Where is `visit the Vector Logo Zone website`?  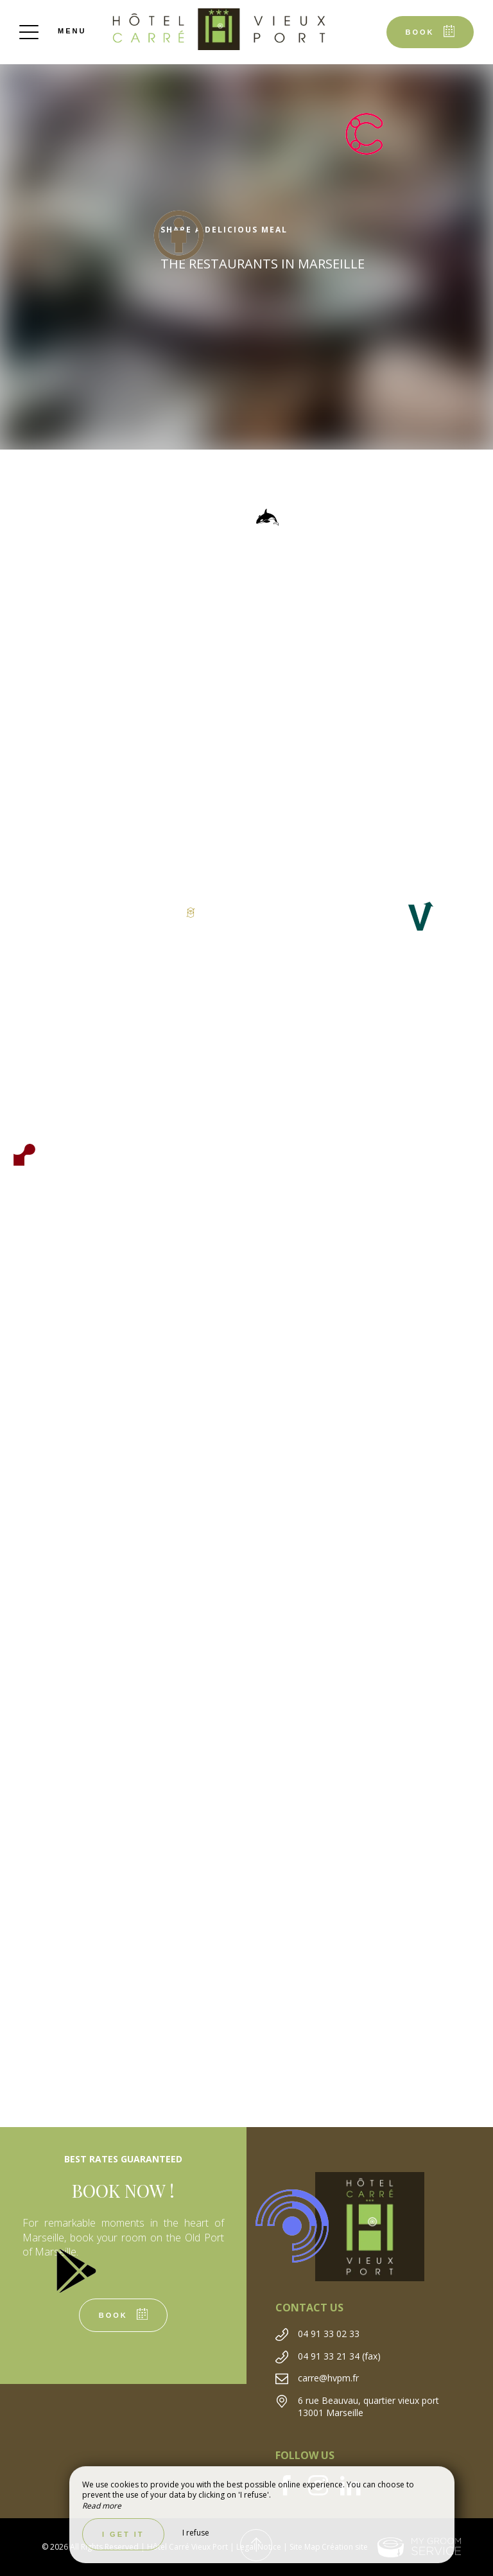 visit the Vector Logo Zone website is located at coordinates (420, 916).